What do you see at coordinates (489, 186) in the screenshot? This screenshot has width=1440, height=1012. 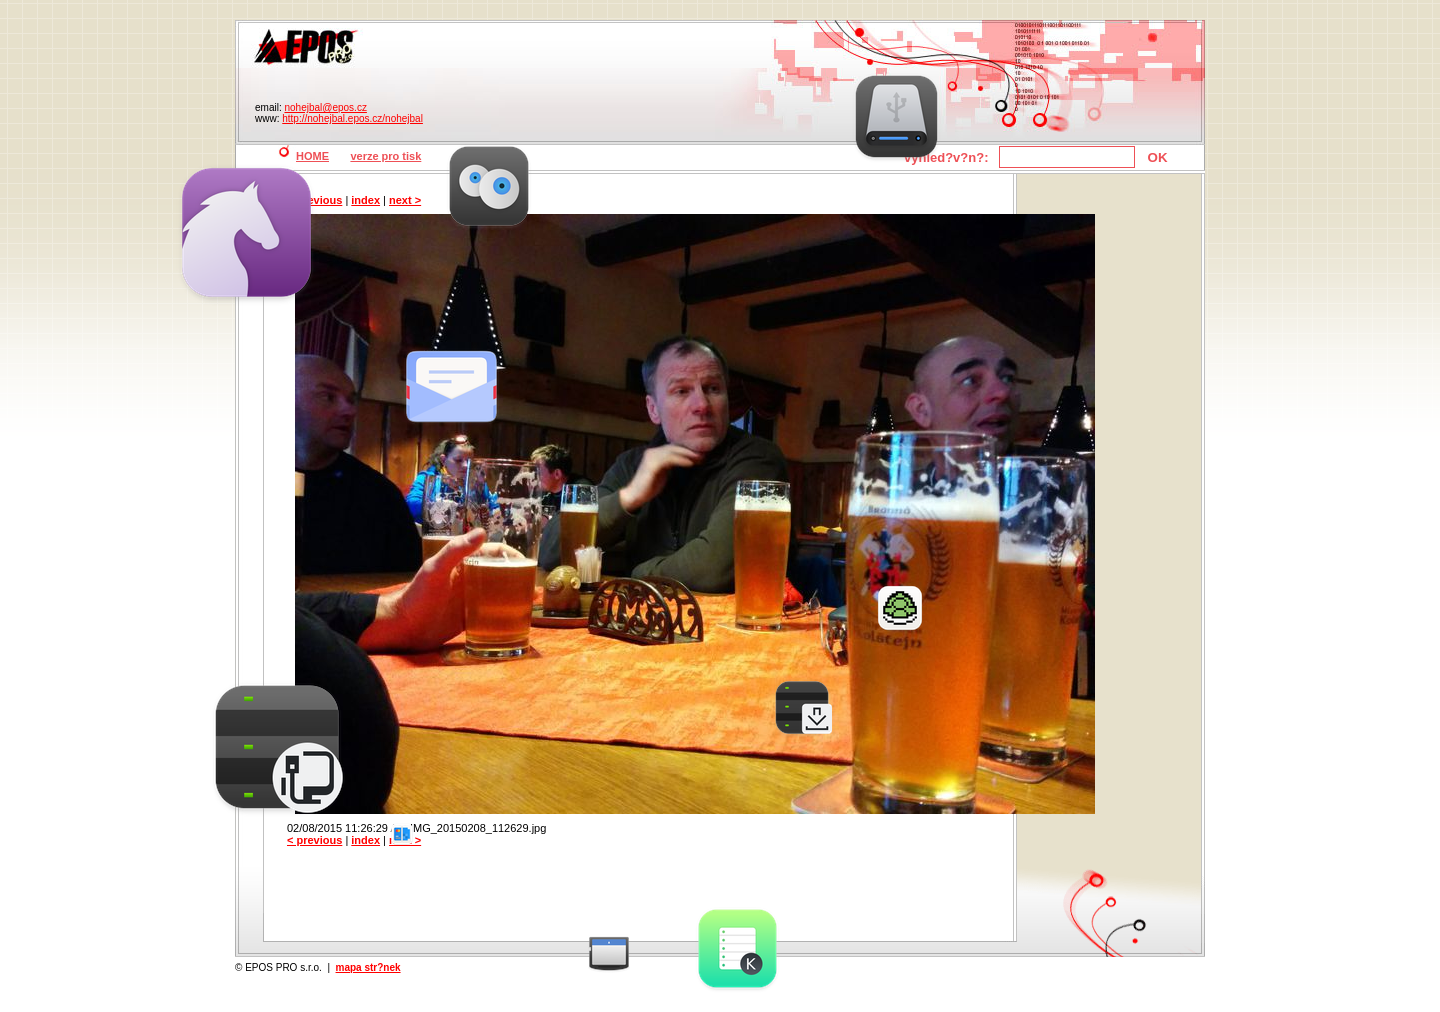 I see `open xfce4 eyes desktop widget` at bounding box center [489, 186].